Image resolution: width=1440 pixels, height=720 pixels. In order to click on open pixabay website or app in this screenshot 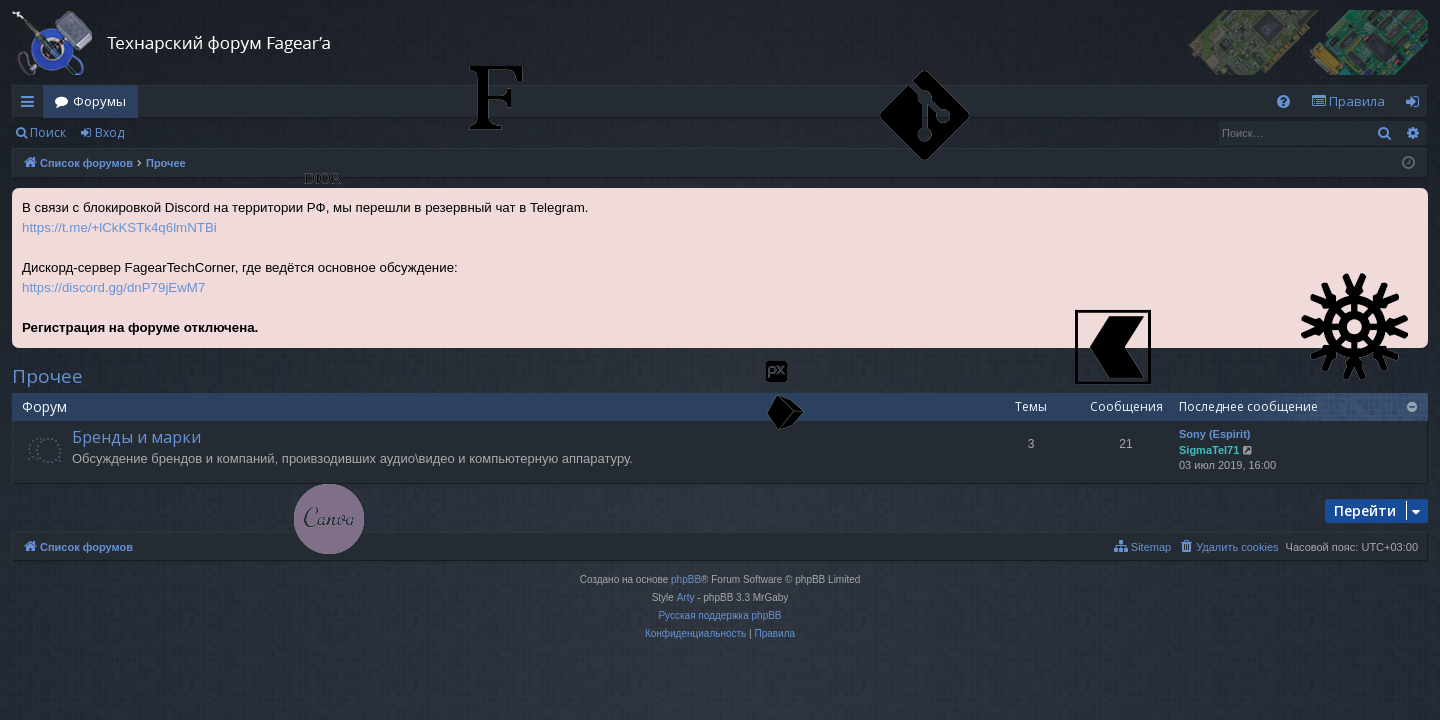, I will do `click(776, 371)`.